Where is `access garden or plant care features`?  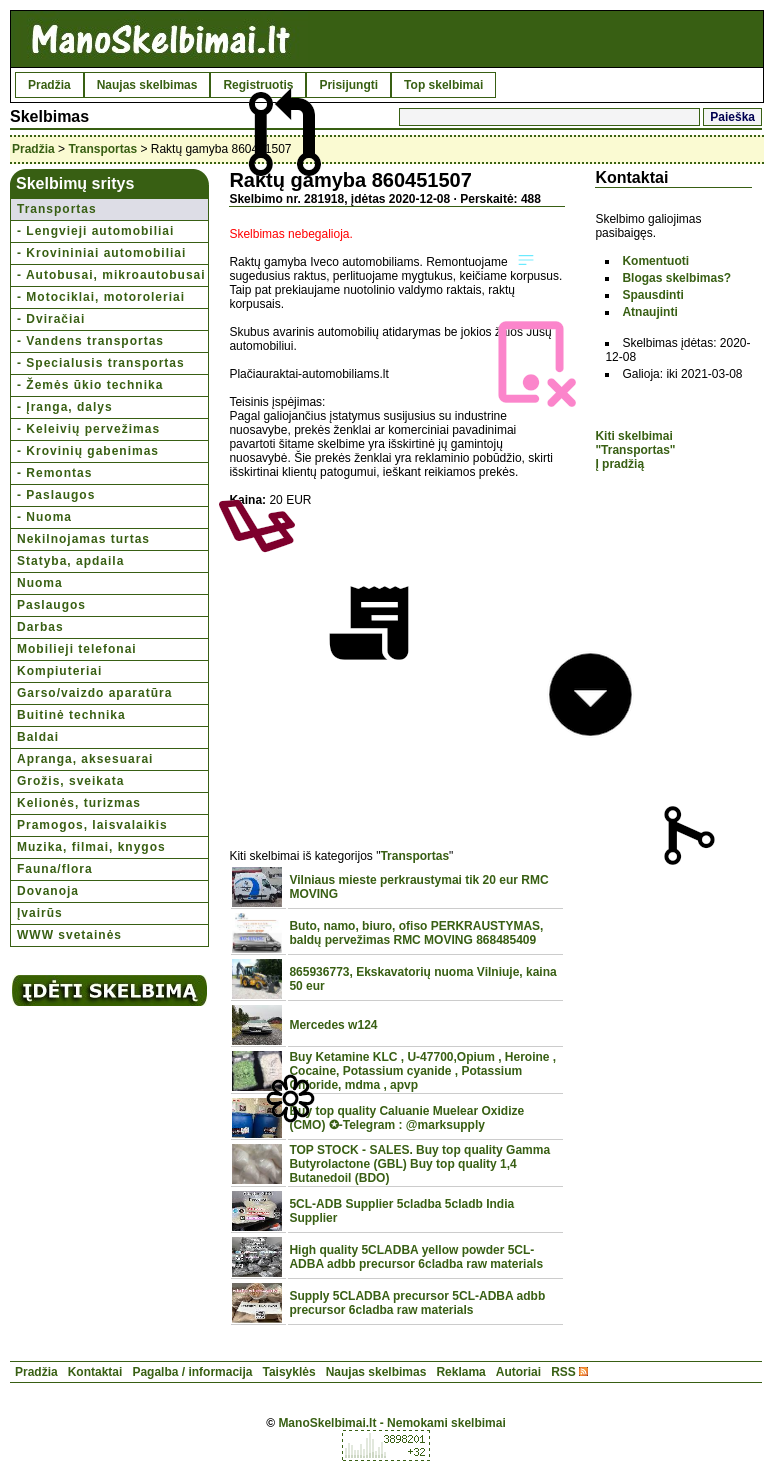
access garden or plant care features is located at coordinates (290, 1098).